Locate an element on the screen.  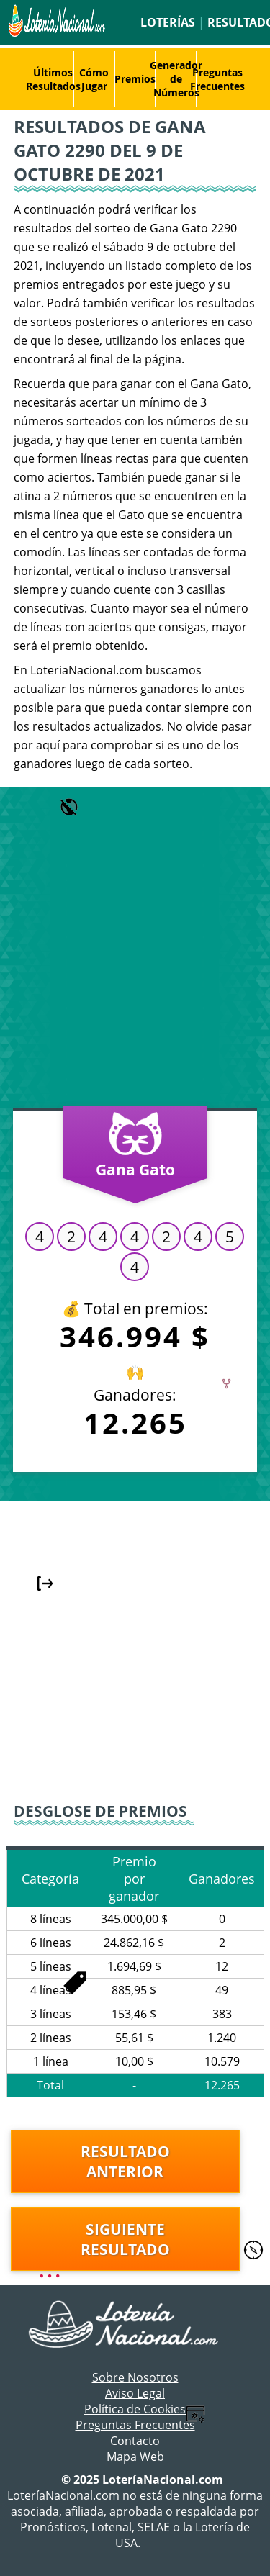
disable public visibility is located at coordinates (69, 807).